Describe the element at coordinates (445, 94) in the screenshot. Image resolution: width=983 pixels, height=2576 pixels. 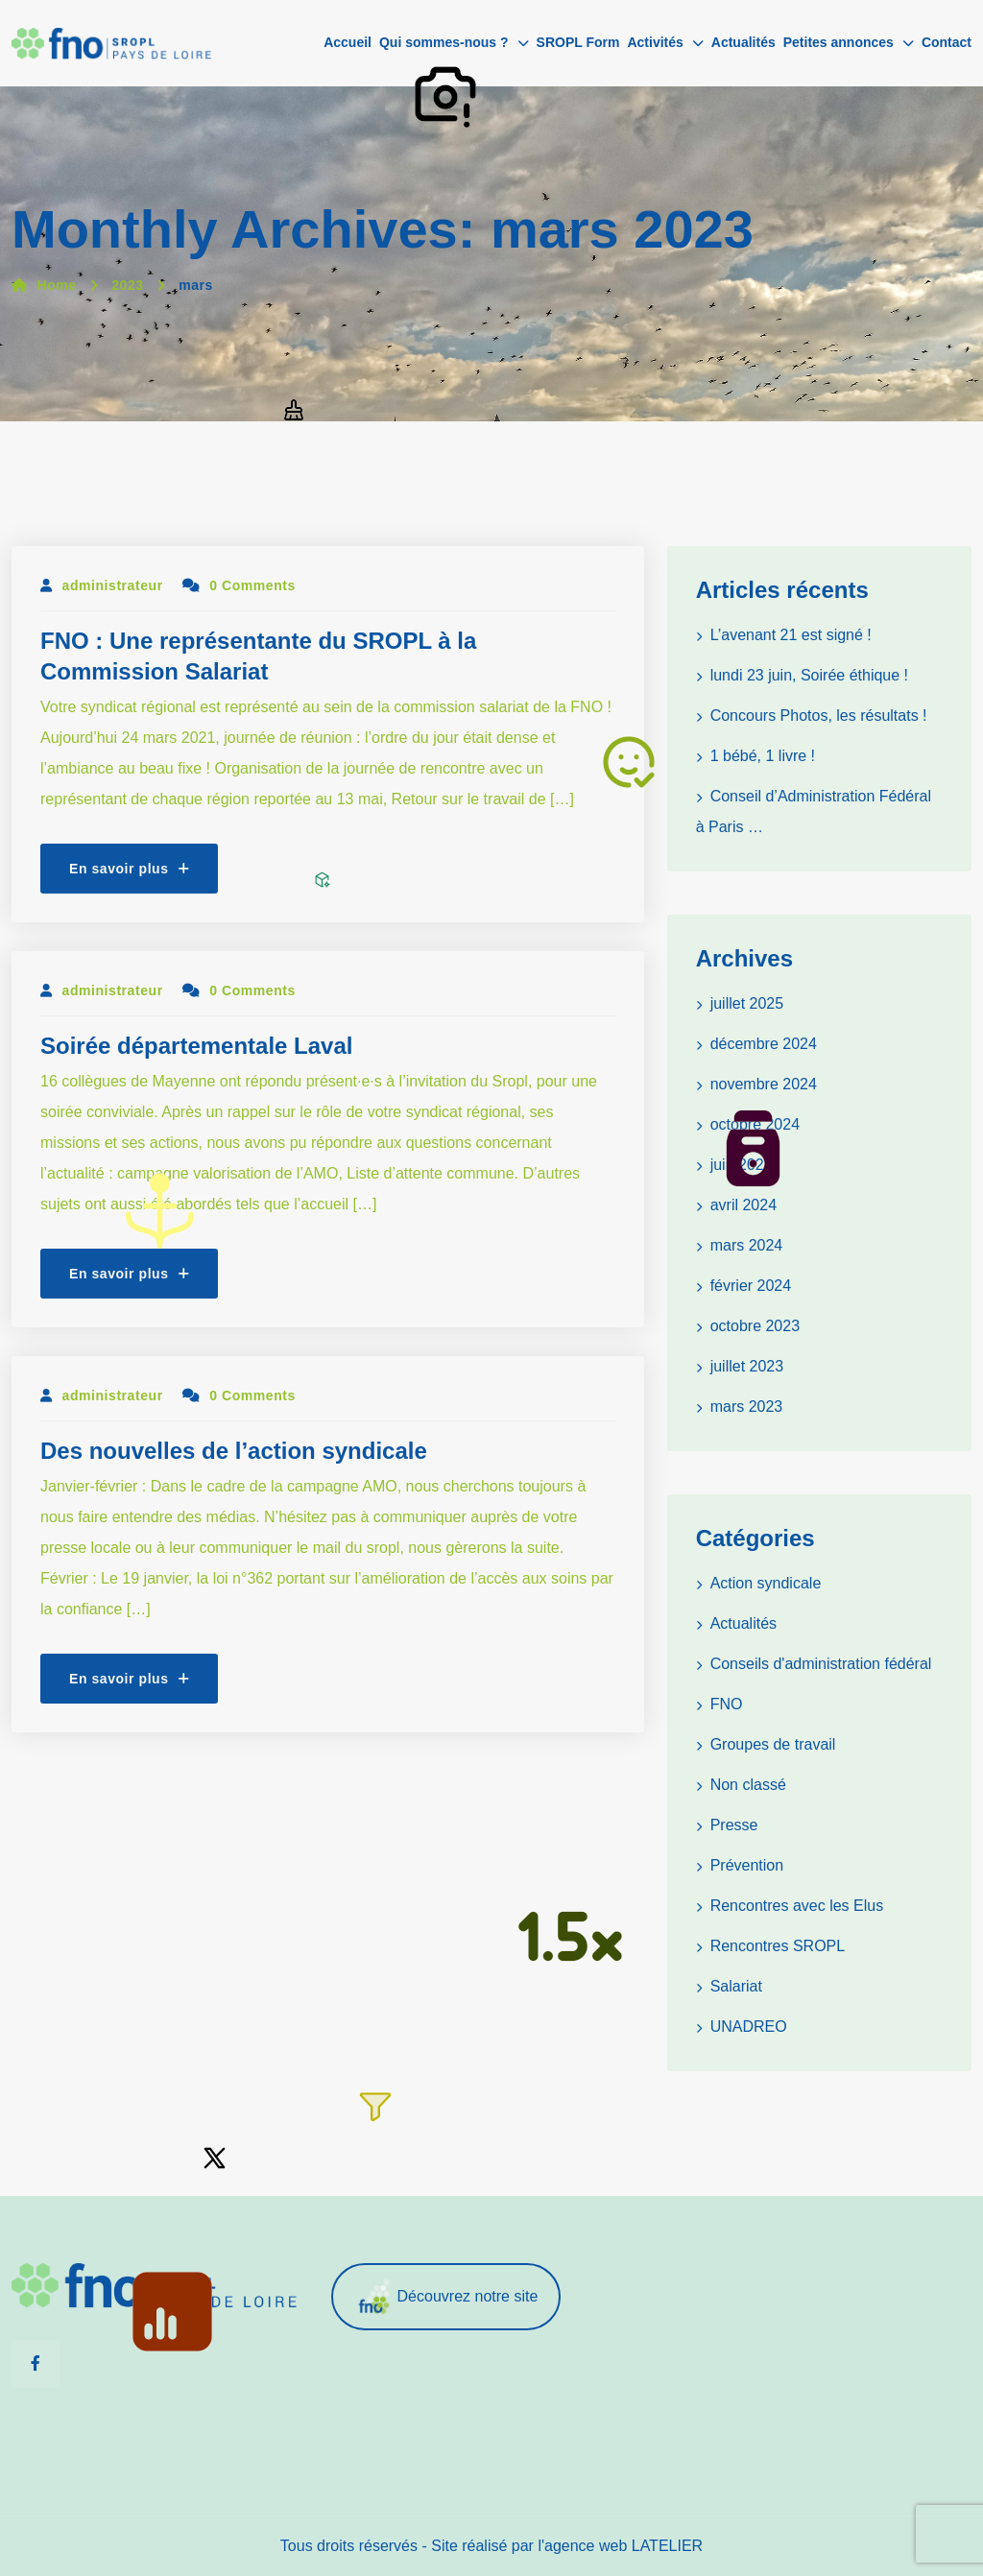
I see `camera error or malfunction alert` at that location.